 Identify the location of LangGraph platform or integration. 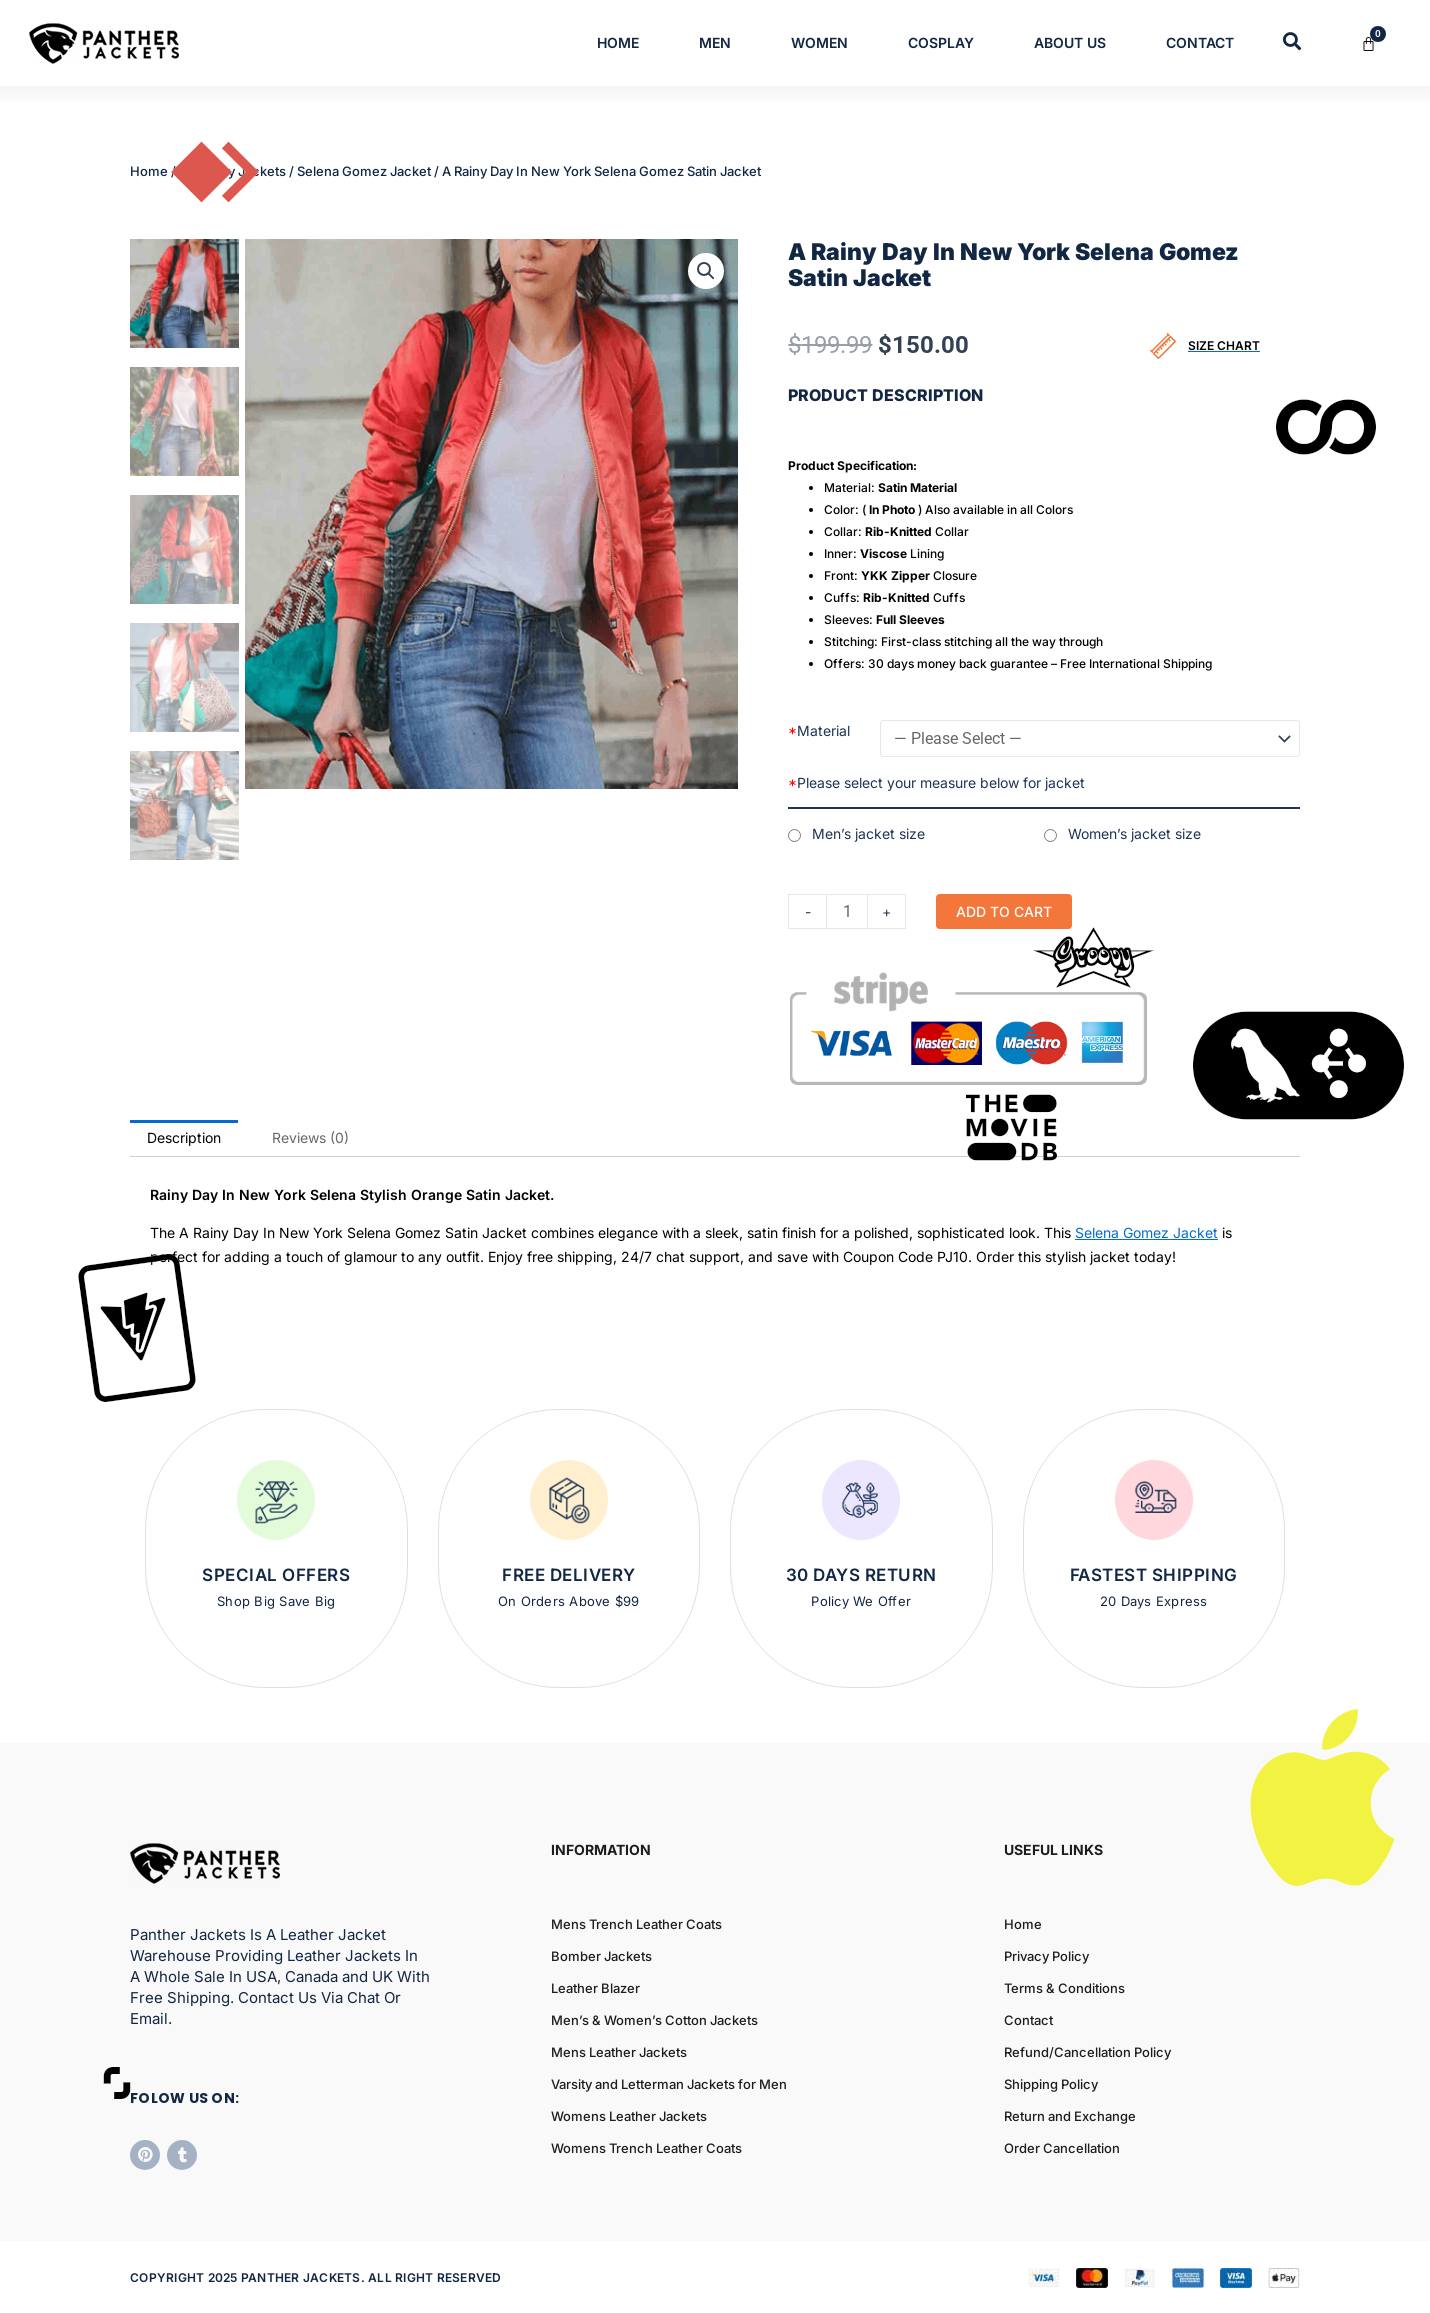
(1298, 1065).